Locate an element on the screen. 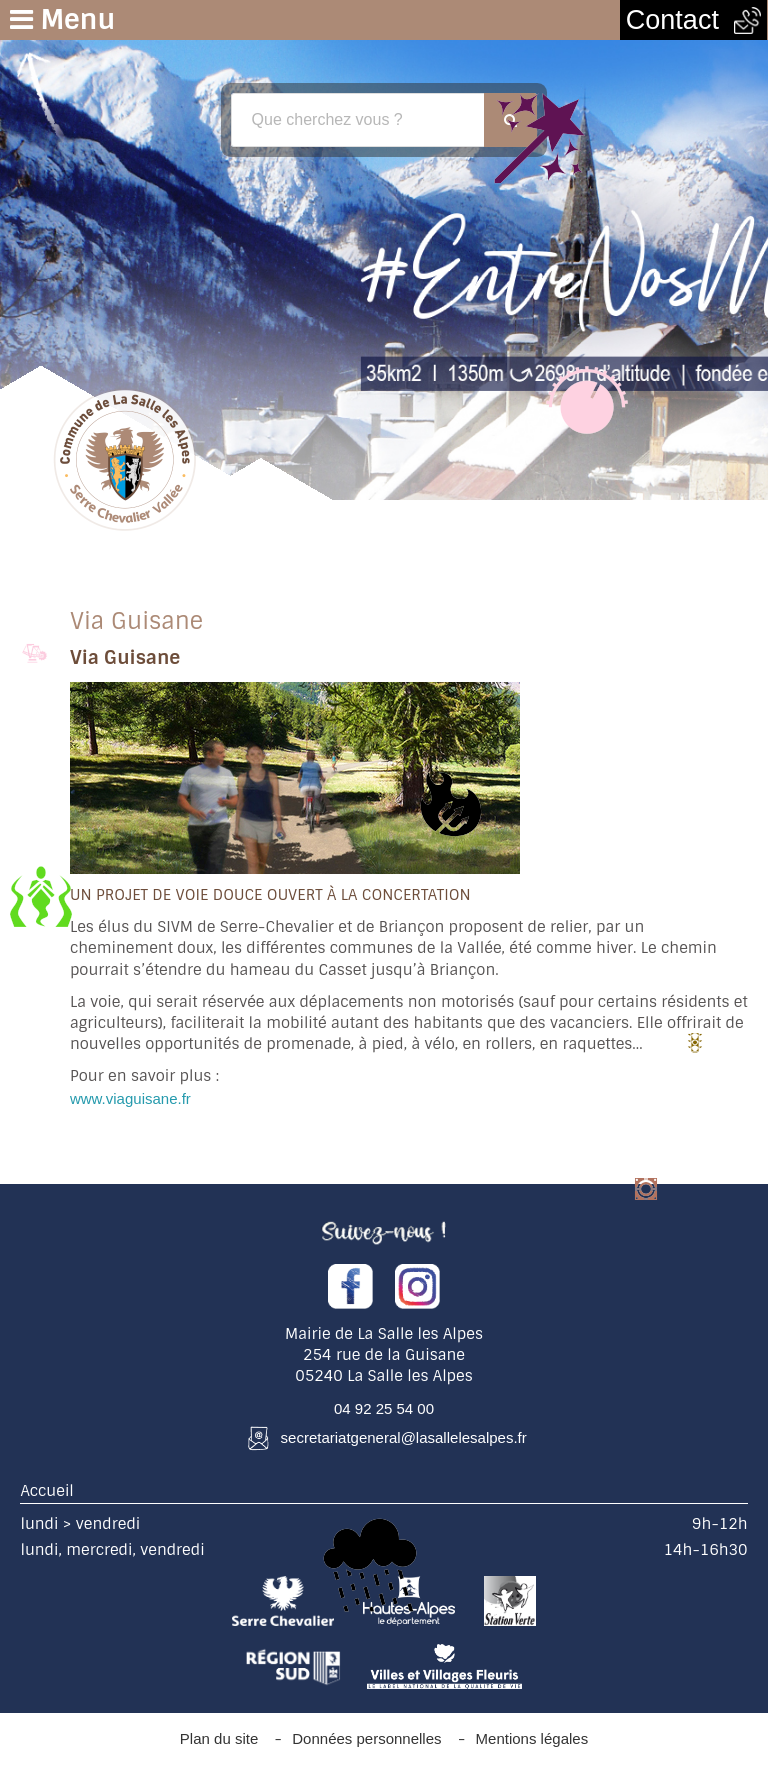  view character soul or spirit stats is located at coordinates (41, 896).